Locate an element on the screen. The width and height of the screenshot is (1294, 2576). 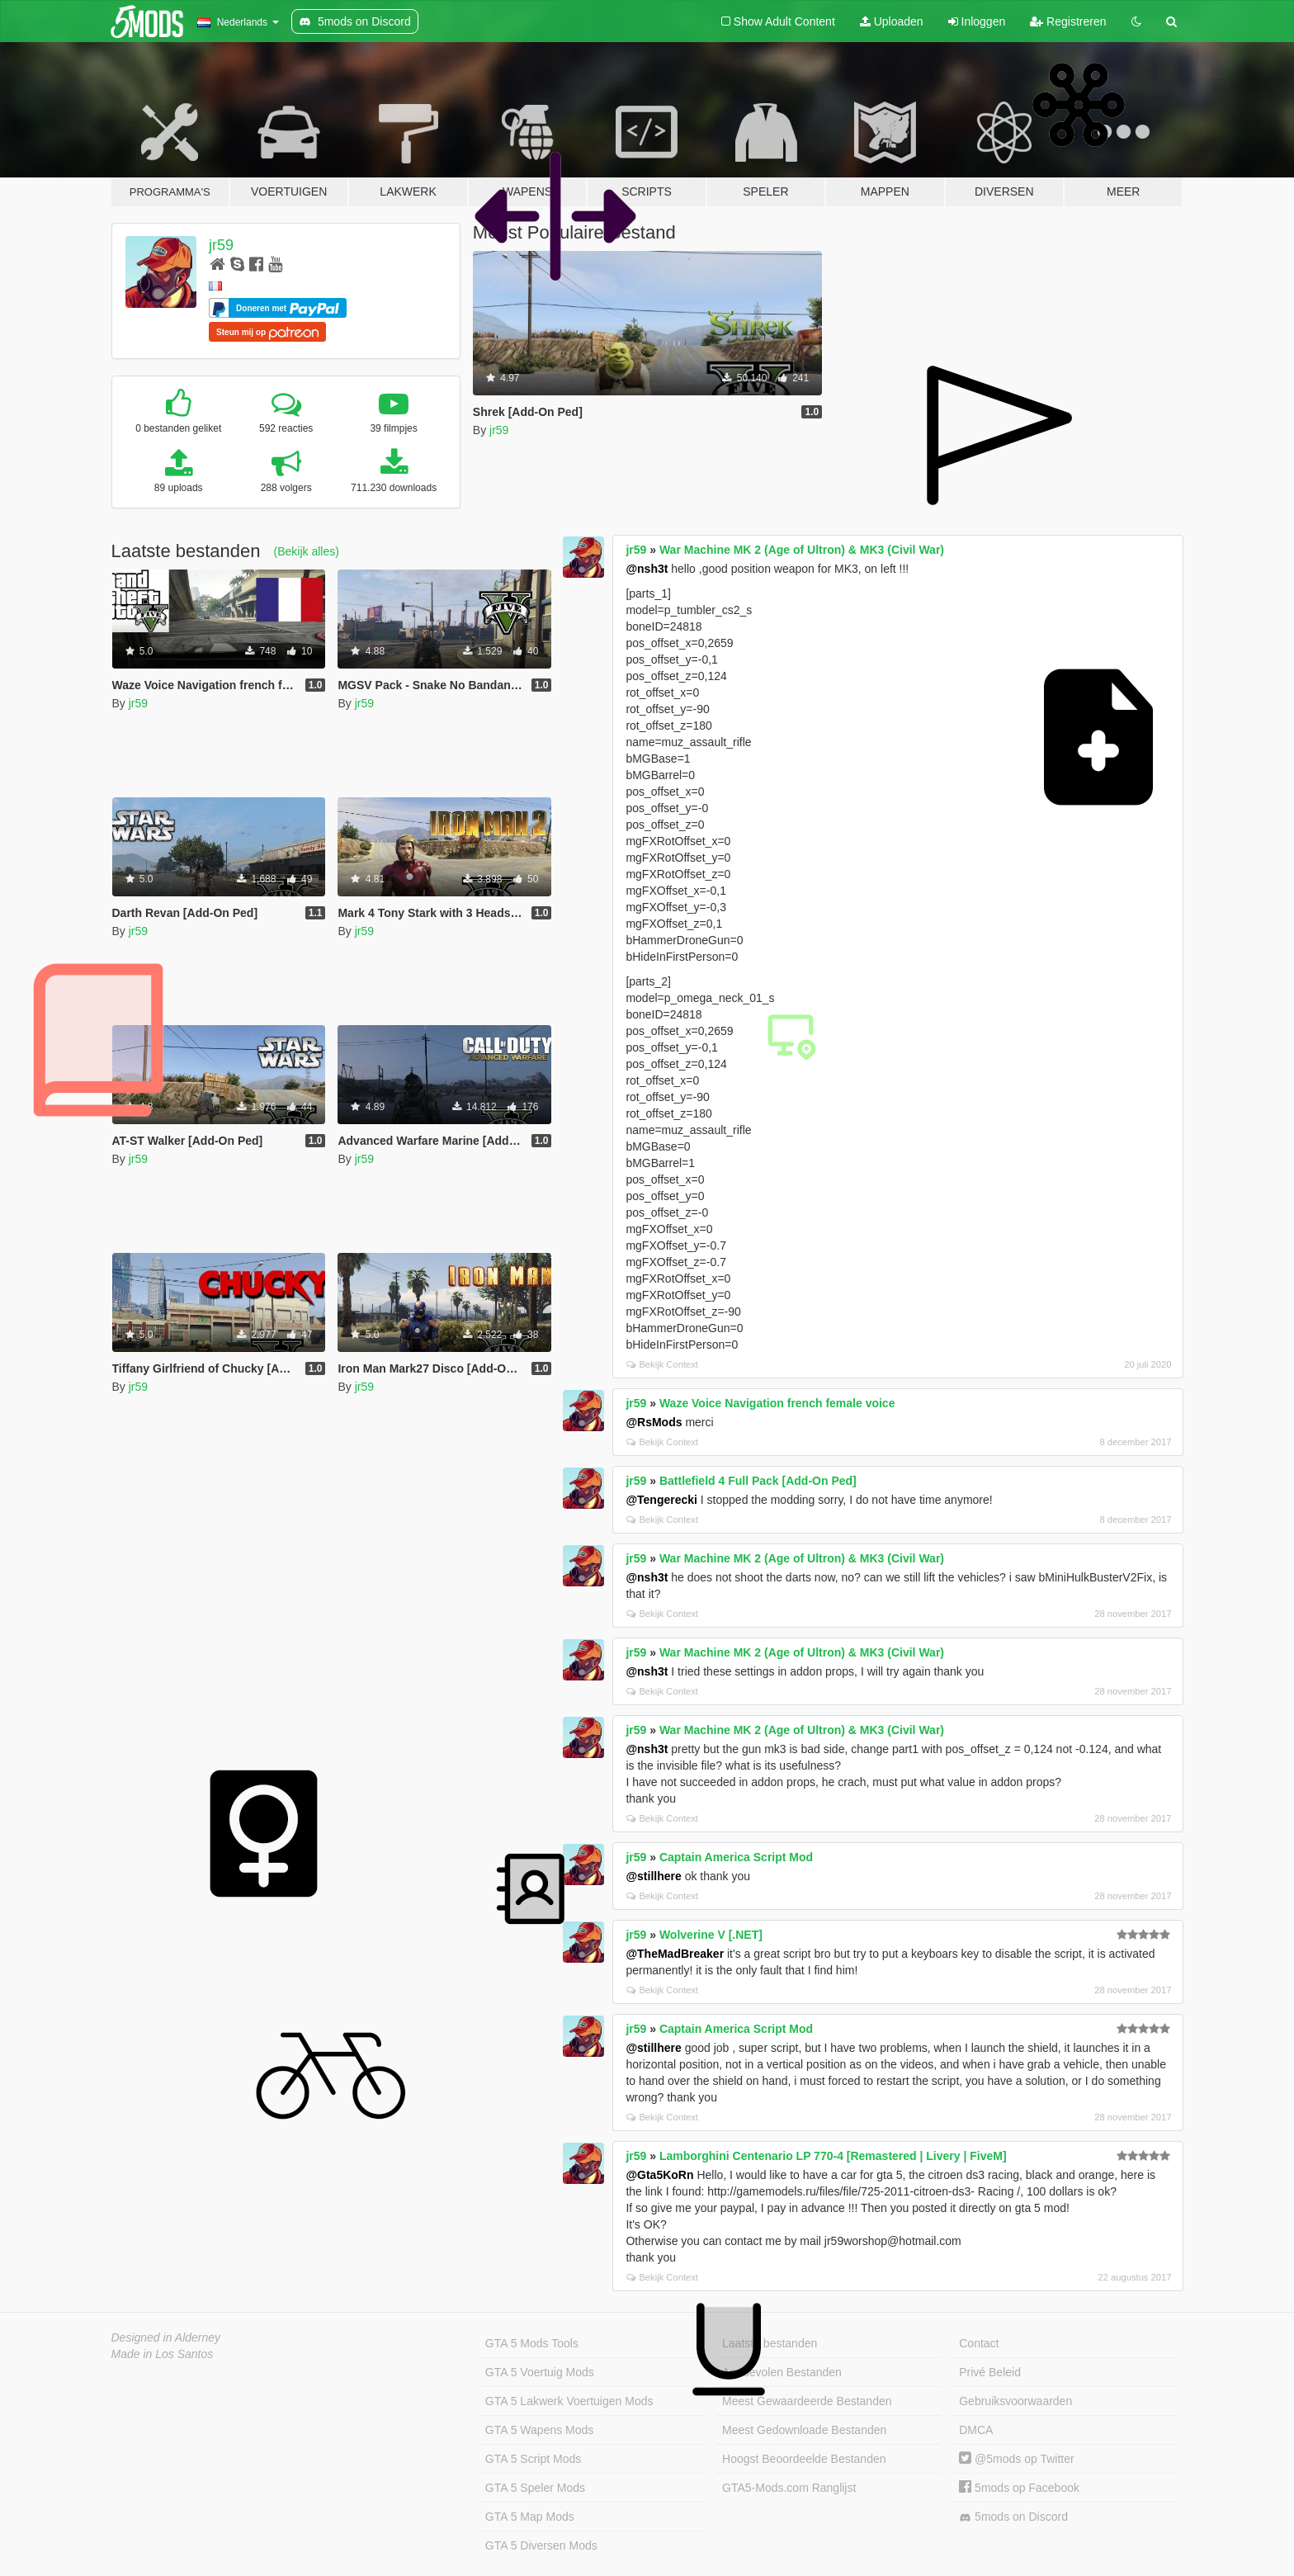
create a new file is located at coordinates (1098, 737).